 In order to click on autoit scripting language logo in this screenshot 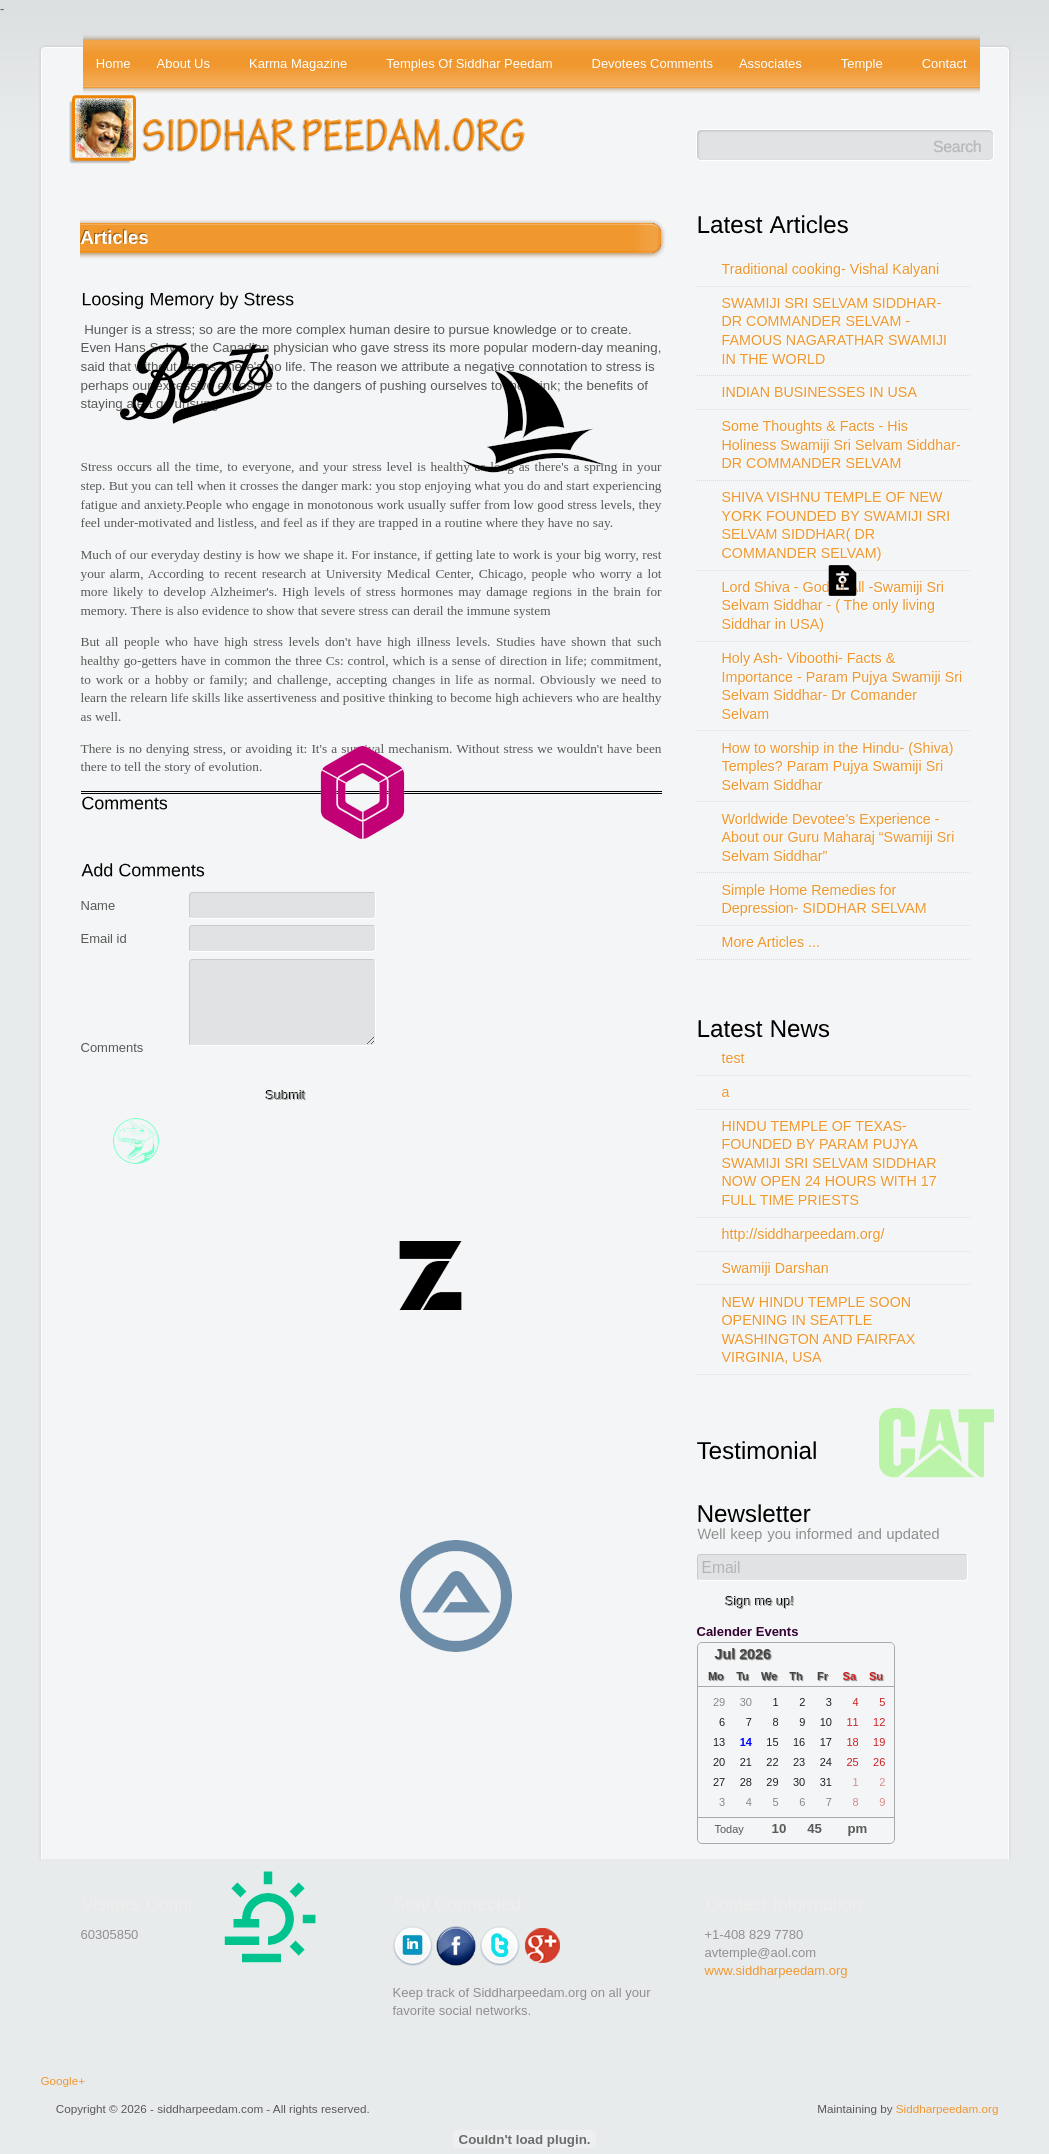, I will do `click(456, 1596)`.